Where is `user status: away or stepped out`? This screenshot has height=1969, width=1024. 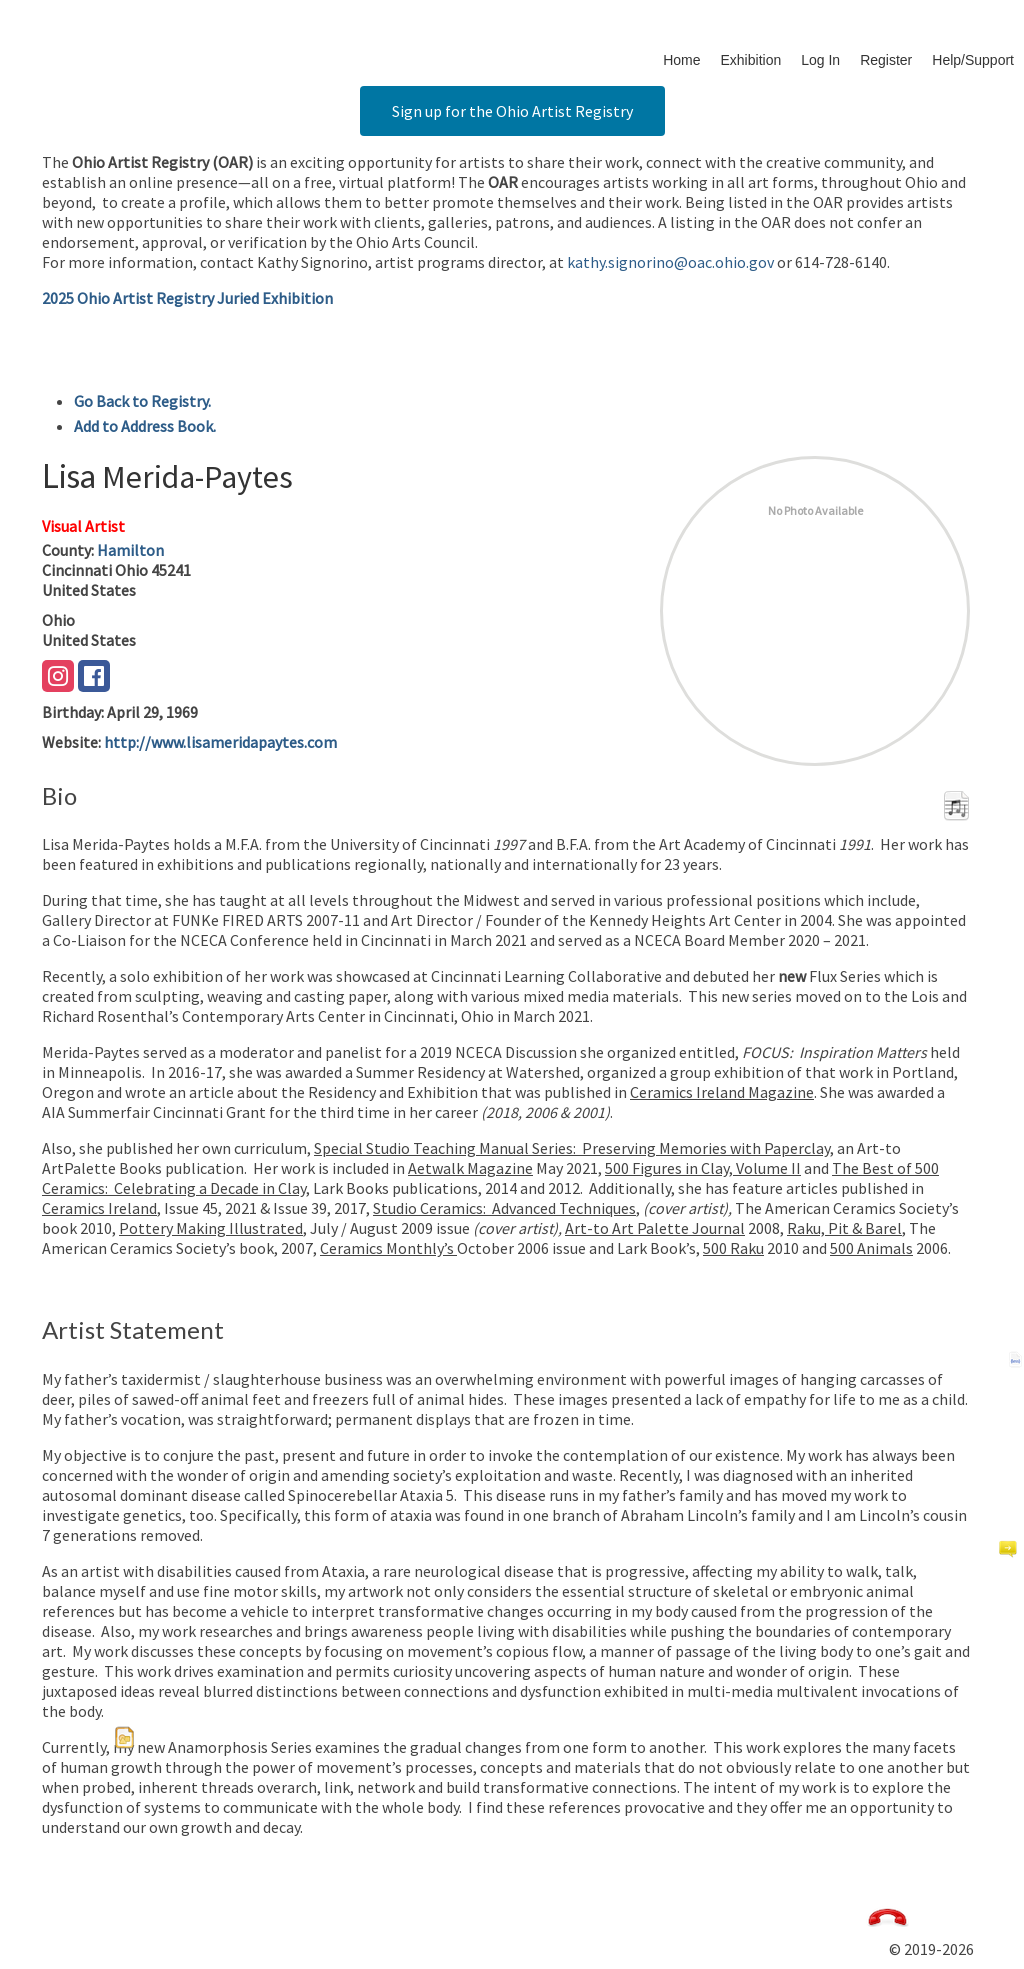
user status: away or stepped out is located at coordinates (1008, 1549).